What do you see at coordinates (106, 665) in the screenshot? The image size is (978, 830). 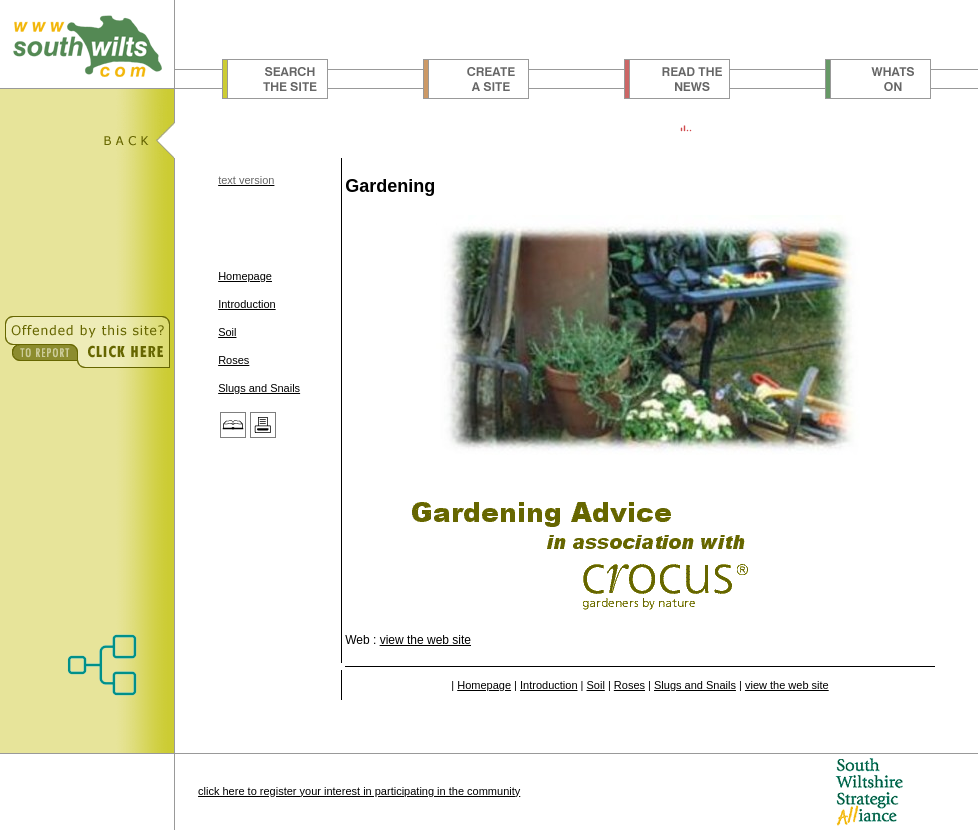 I see `view hierarchical data or folder structure` at bounding box center [106, 665].